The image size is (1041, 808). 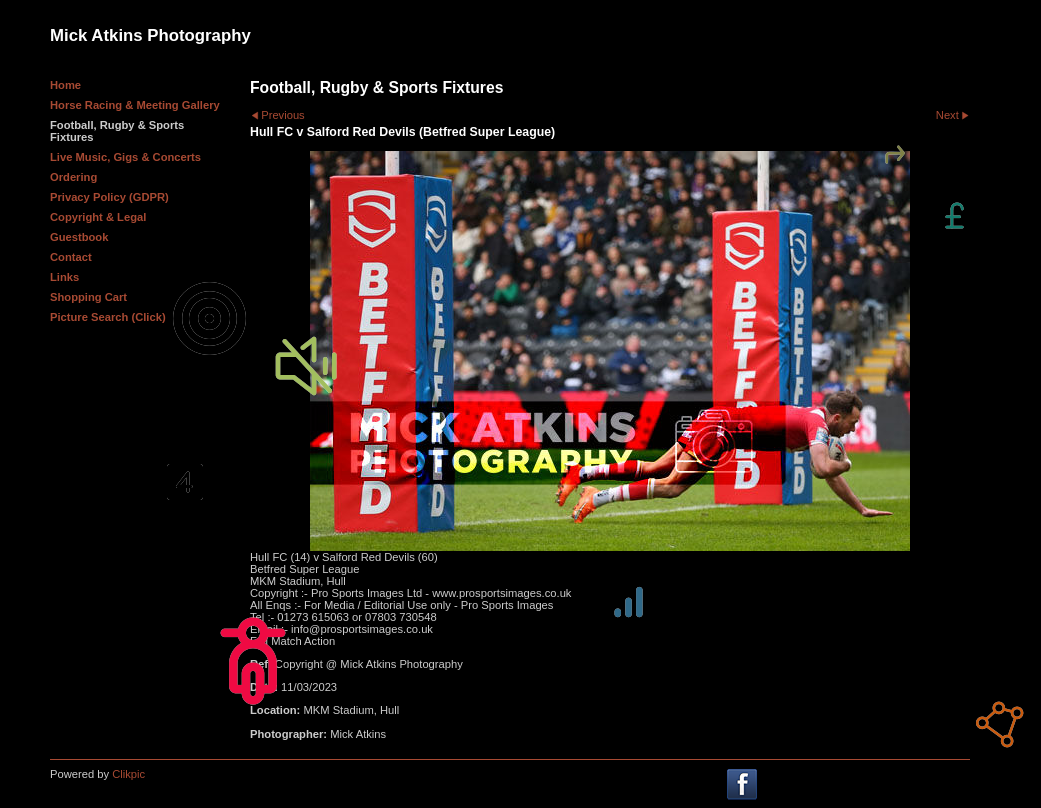 I want to click on mute audio, so click(x=305, y=366).